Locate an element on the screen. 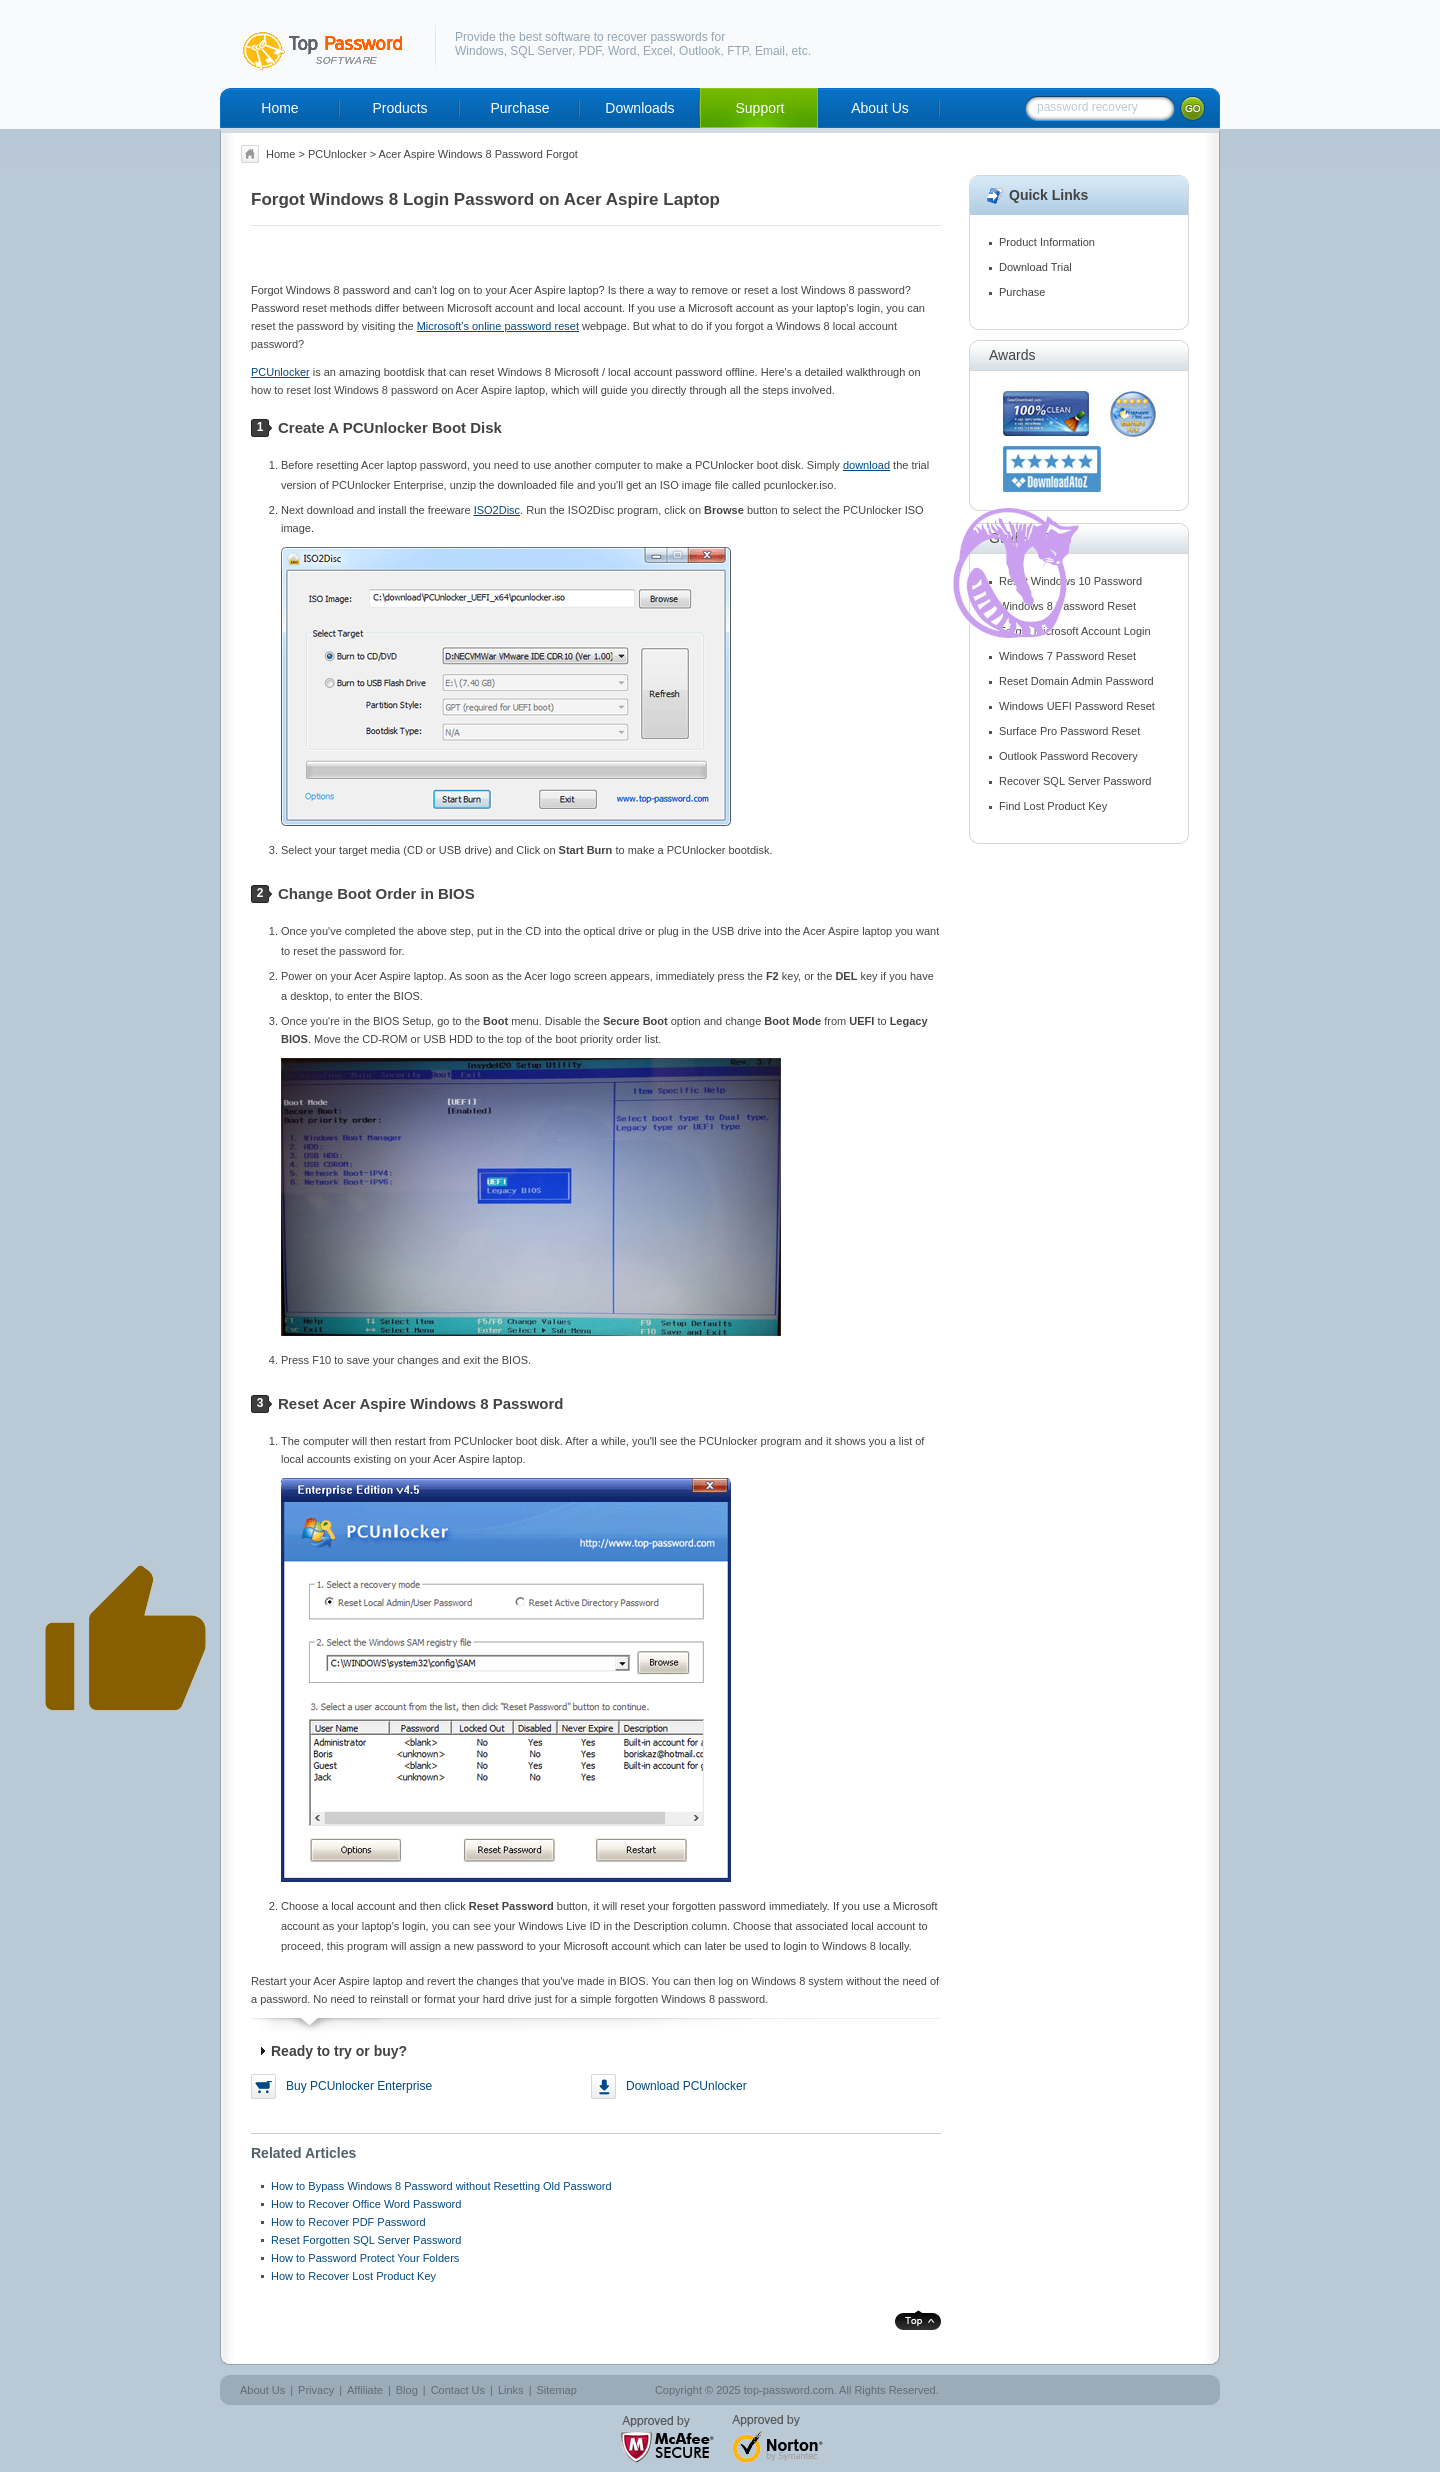  like or upvote content is located at coordinates (125, 1644).